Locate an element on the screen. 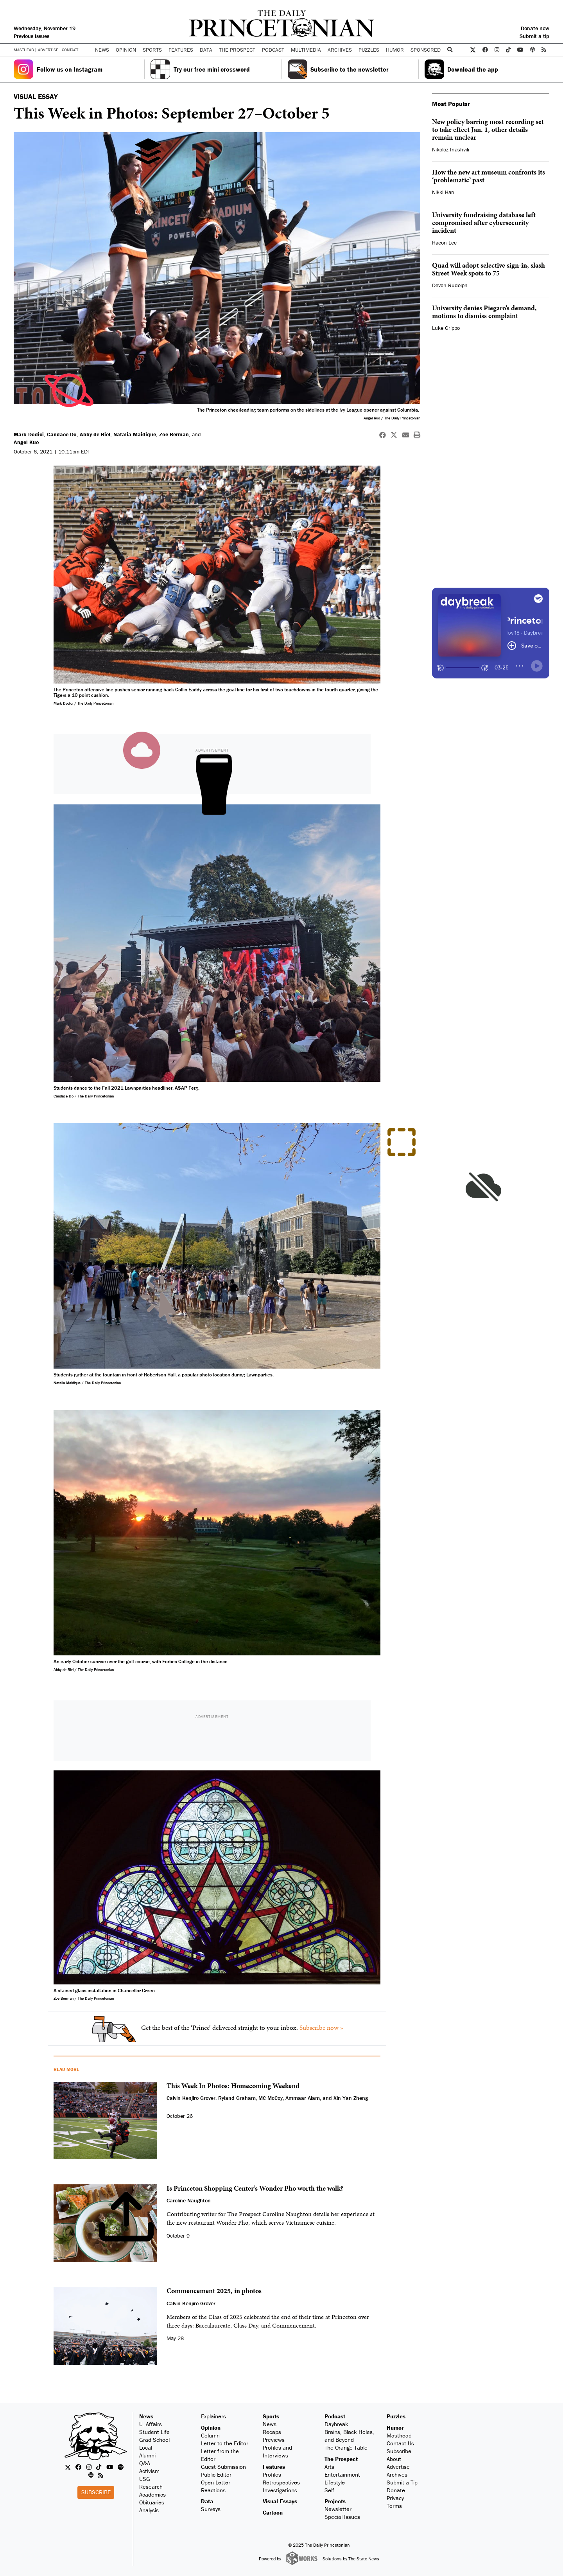 This screenshot has height=2576, width=563. explore global or worldwide content is located at coordinates (69, 390).